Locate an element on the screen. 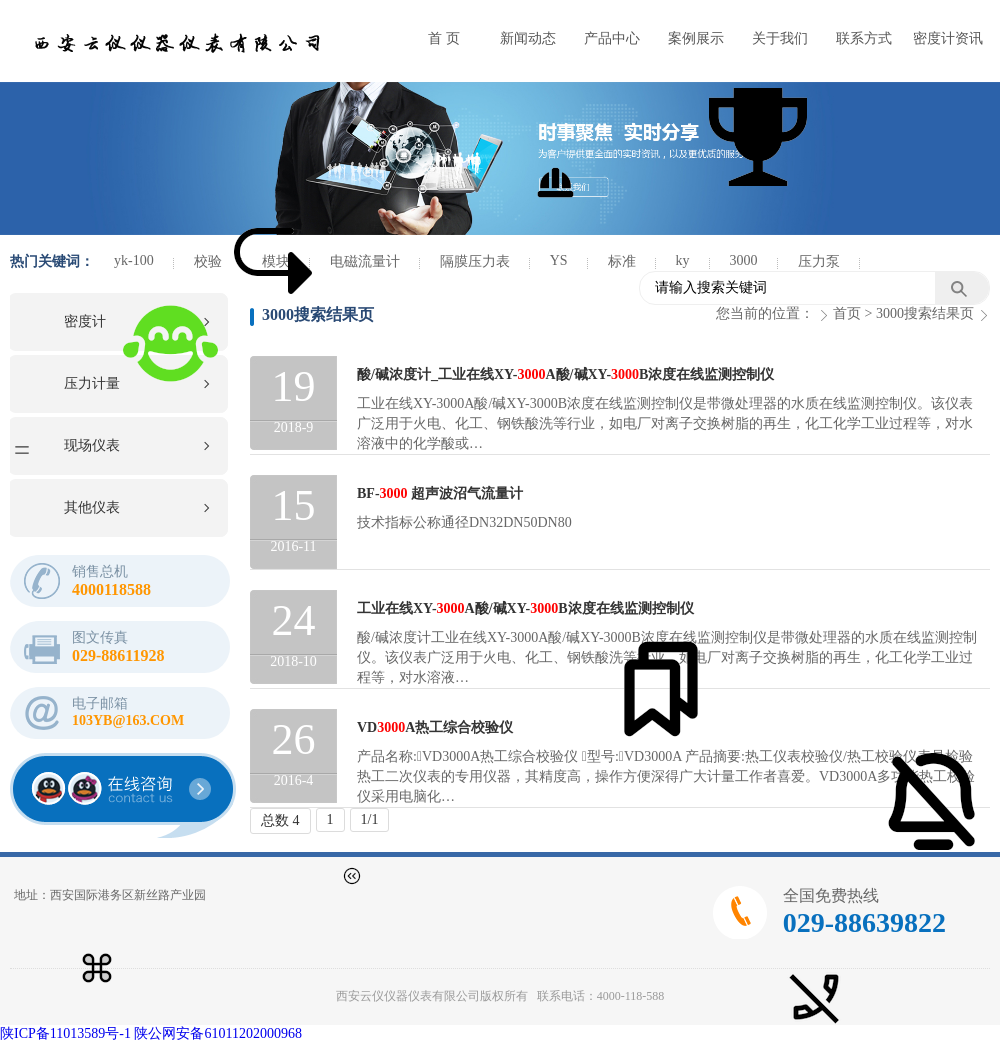 The image size is (1000, 1043). open navigation menu is located at coordinates (22, 450).